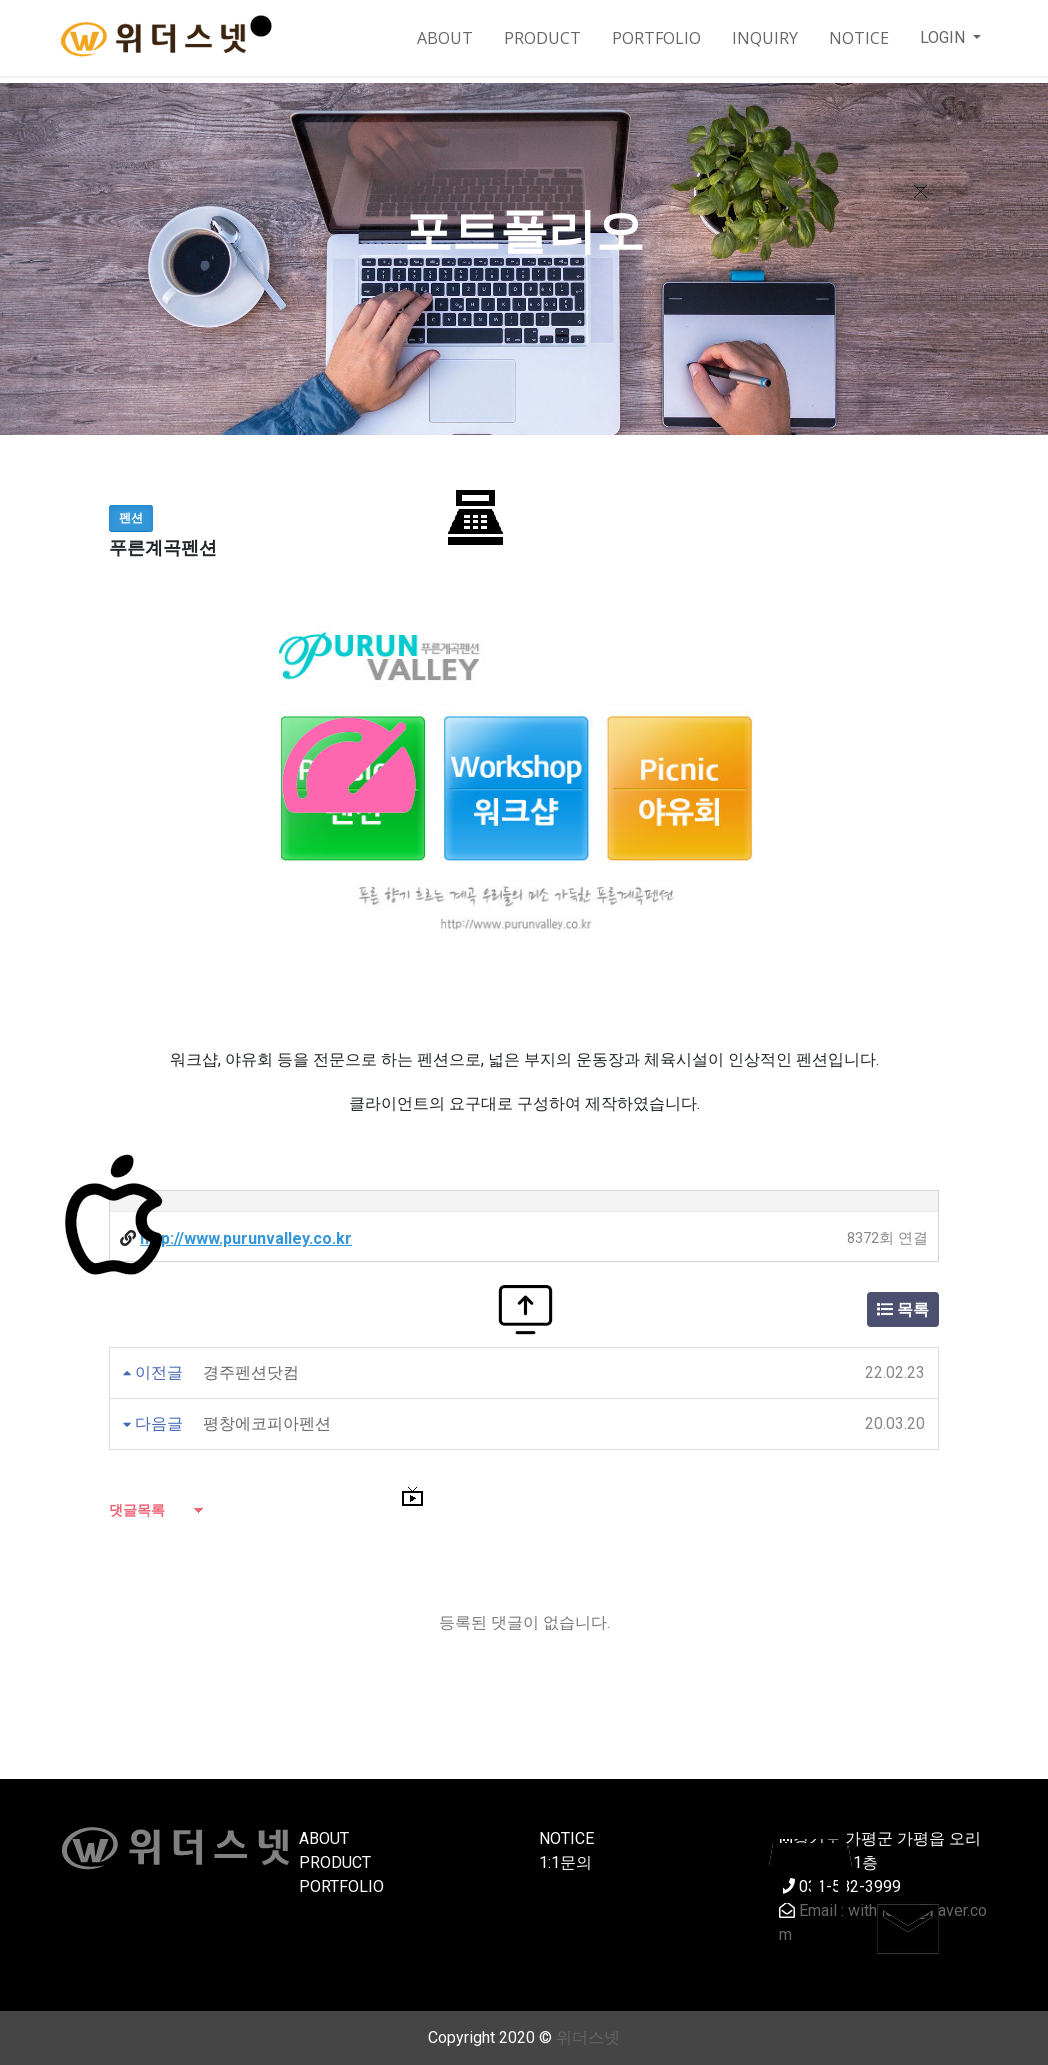 The image size is (1048, 2065). I want to click on timer with significant time remaining, so click(920, 191).